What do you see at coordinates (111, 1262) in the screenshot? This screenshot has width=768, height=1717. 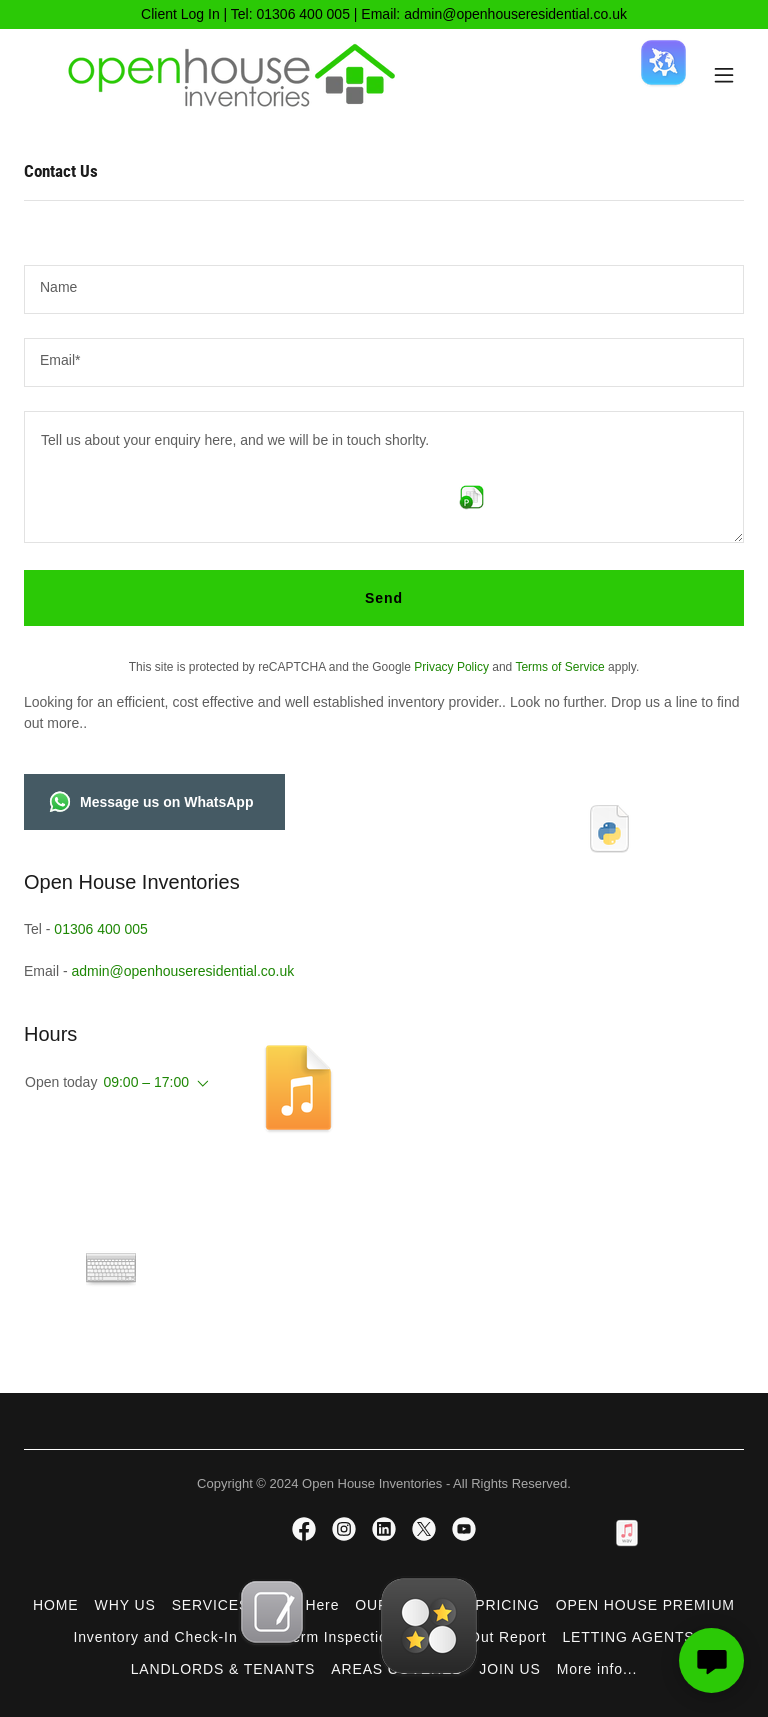 I see `bluetooth keyboard connected` at bounding box center [111, 1262].